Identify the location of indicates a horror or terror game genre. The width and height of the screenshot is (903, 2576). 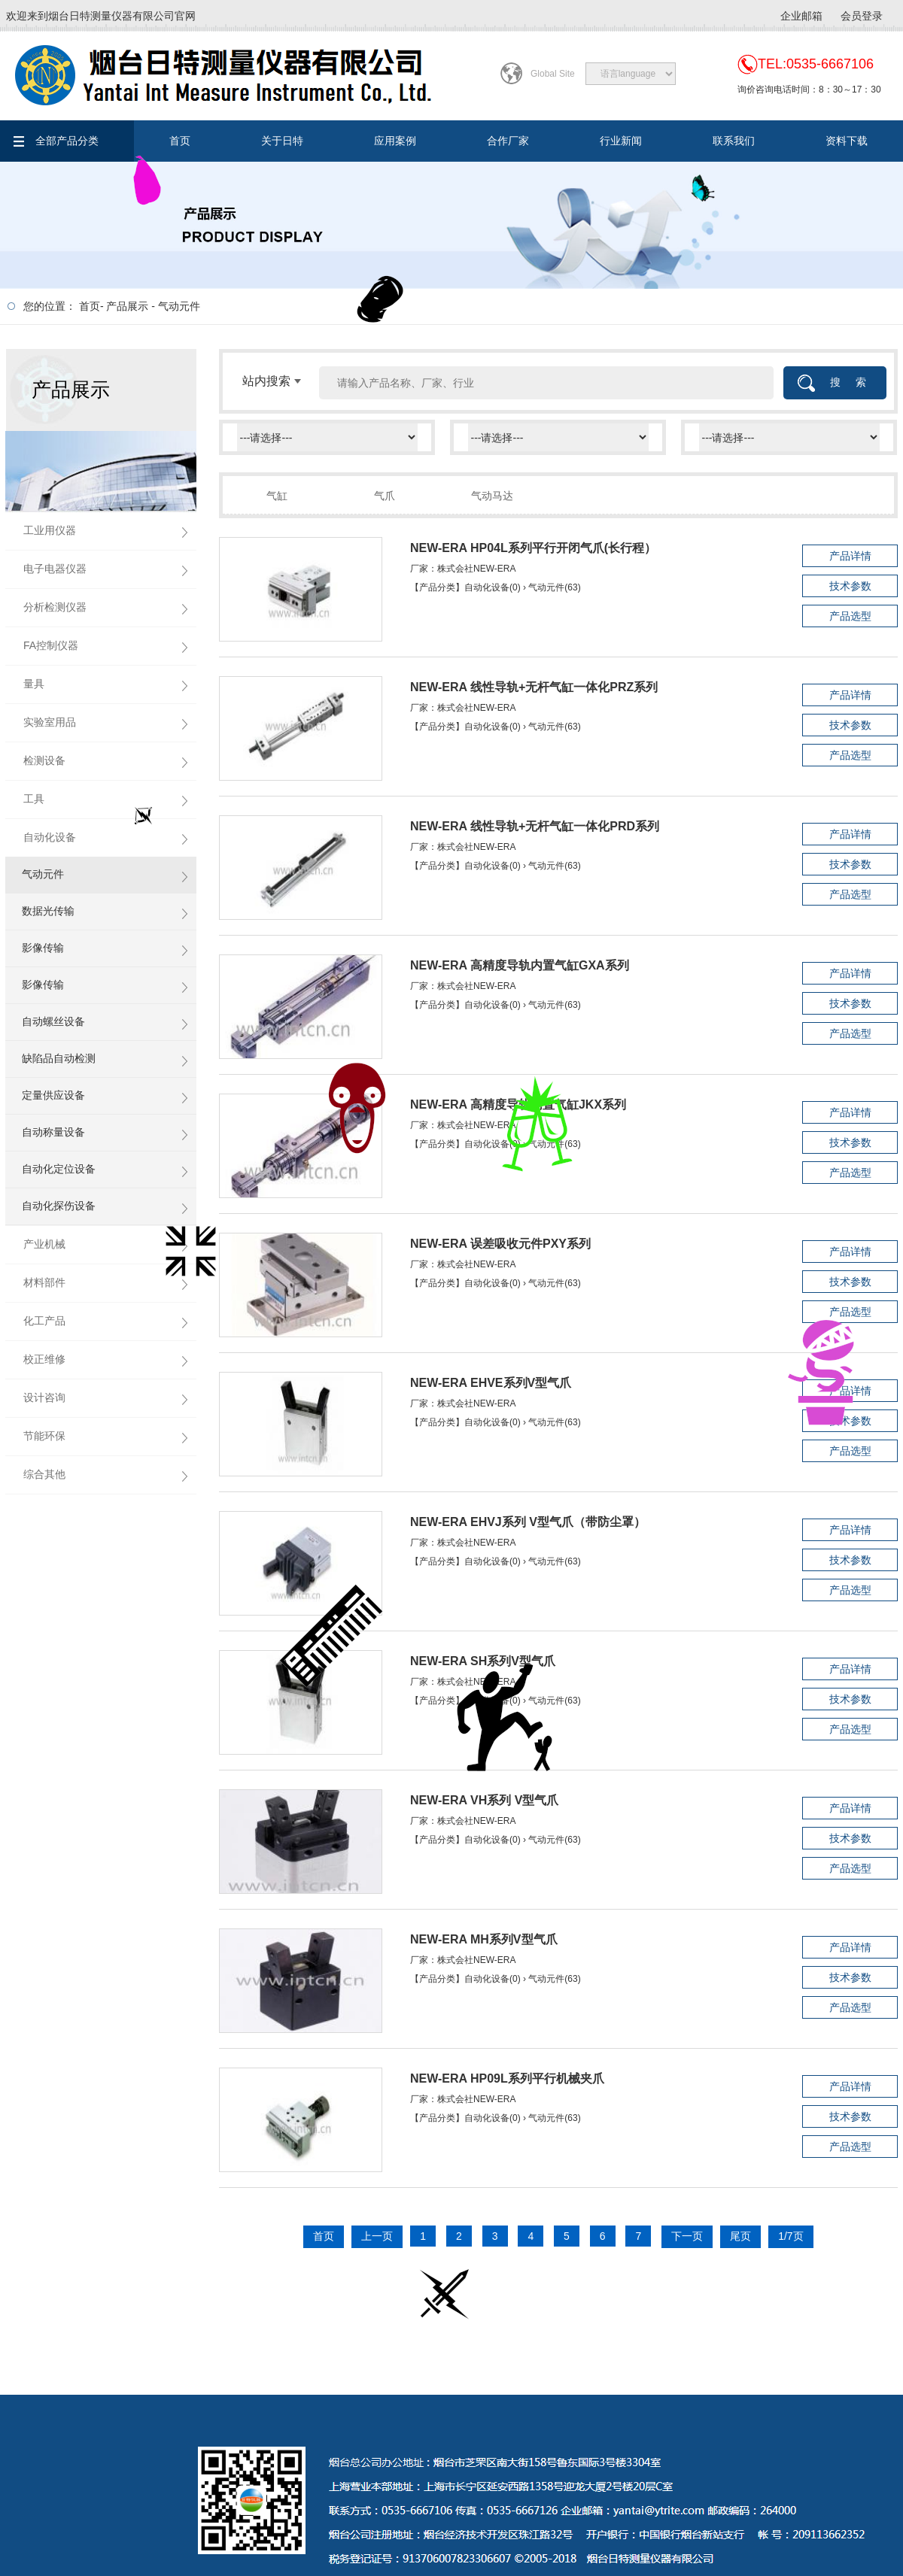
(357, 1108).